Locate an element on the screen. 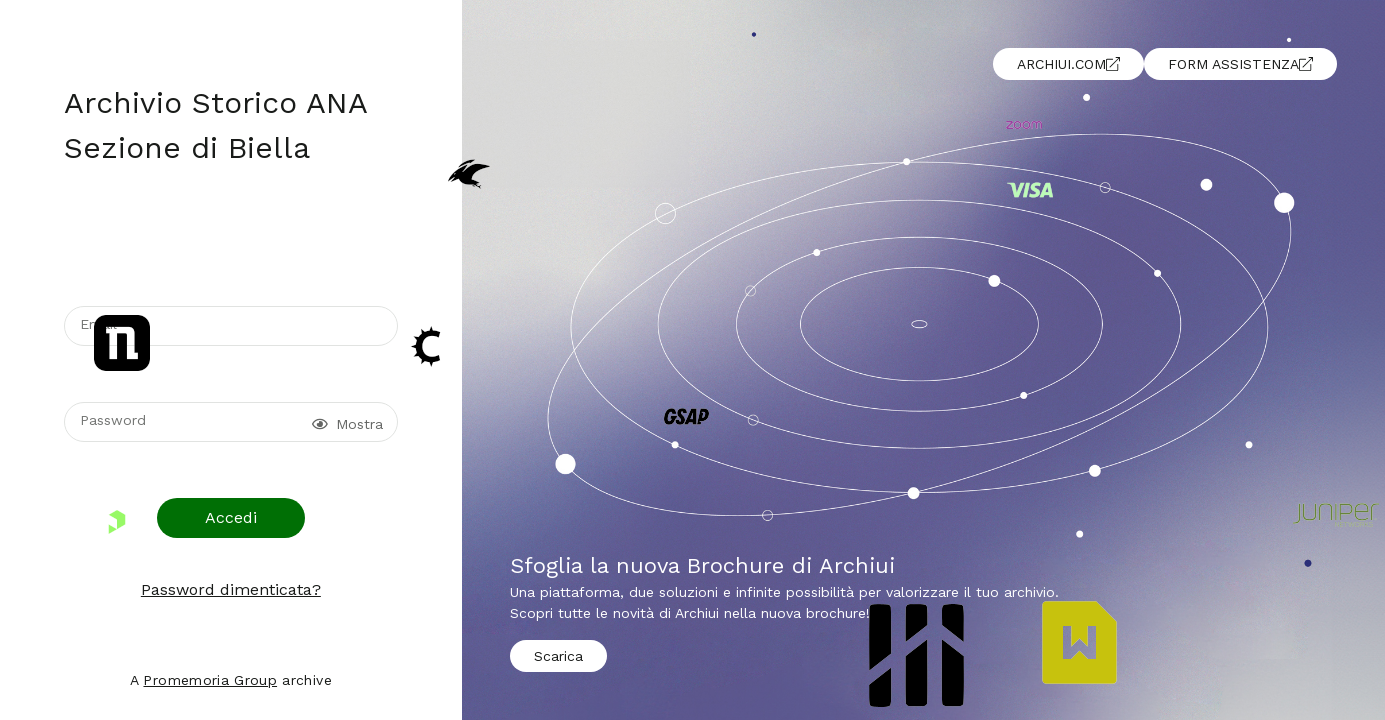 The image size is (1385, 720). libraries.io logo is located at coordinates (916, 655).